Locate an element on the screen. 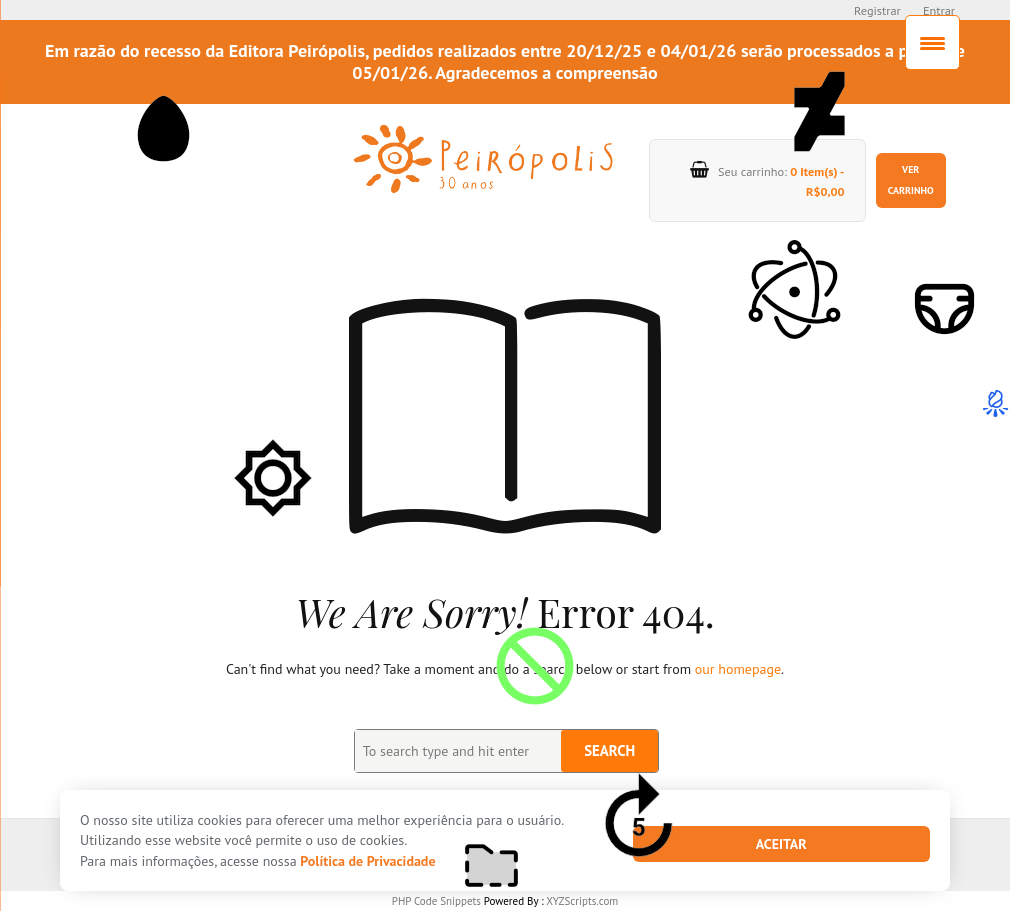 This screenshot has width=1010, height=911. deviantart logo is located at coordinates (819, 111).